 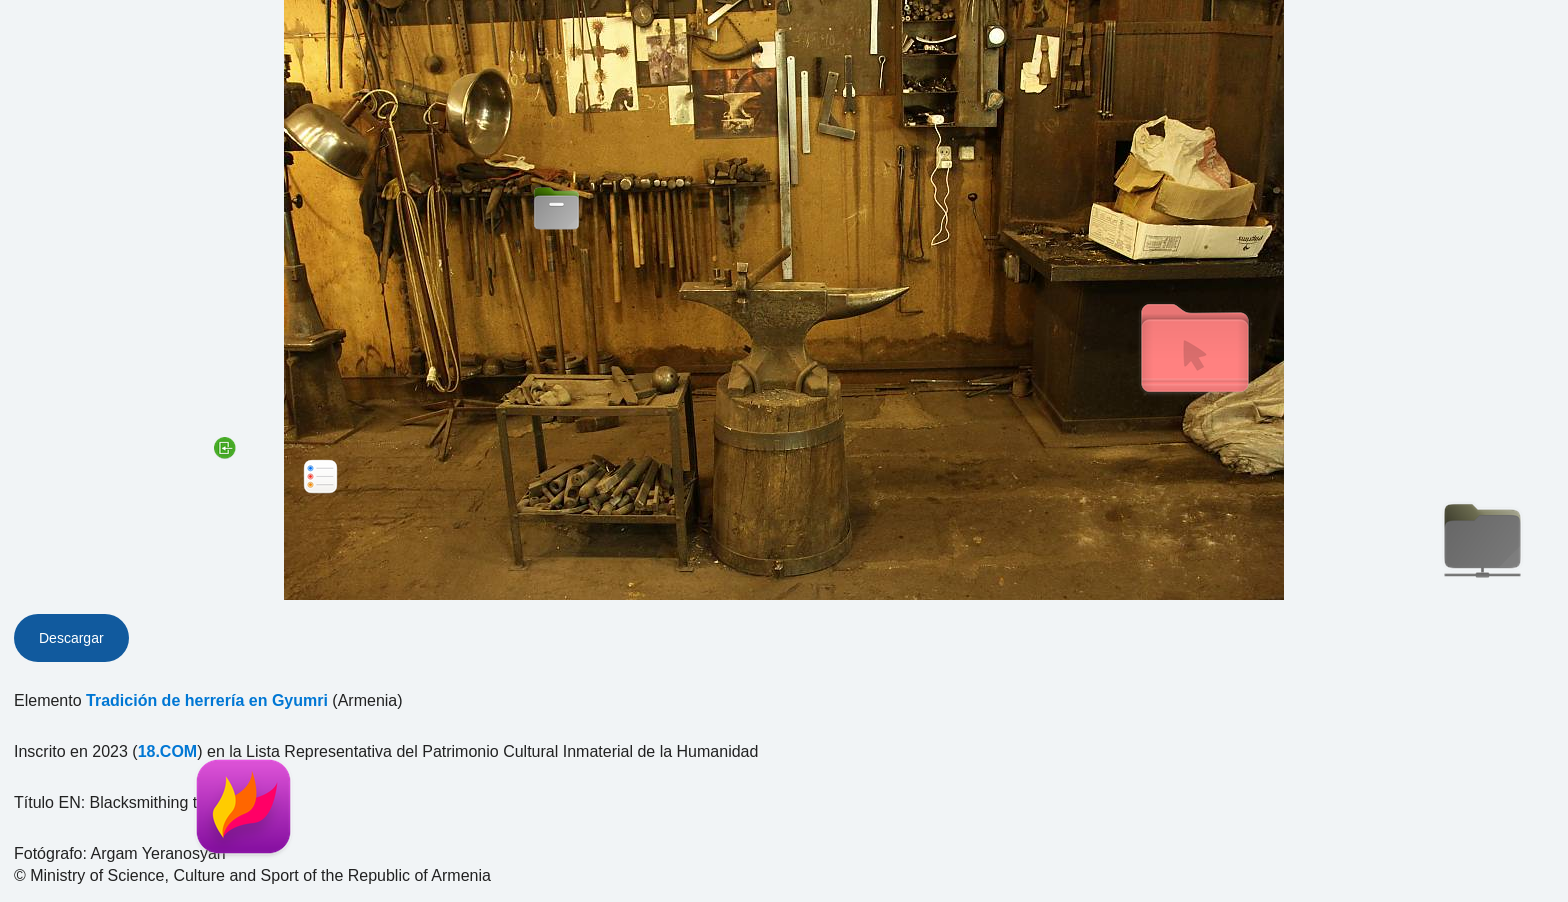 What do you see at coordinates (225, 448) in the screenshot?
I see `log out of your account` at bounding box center [225, 448].